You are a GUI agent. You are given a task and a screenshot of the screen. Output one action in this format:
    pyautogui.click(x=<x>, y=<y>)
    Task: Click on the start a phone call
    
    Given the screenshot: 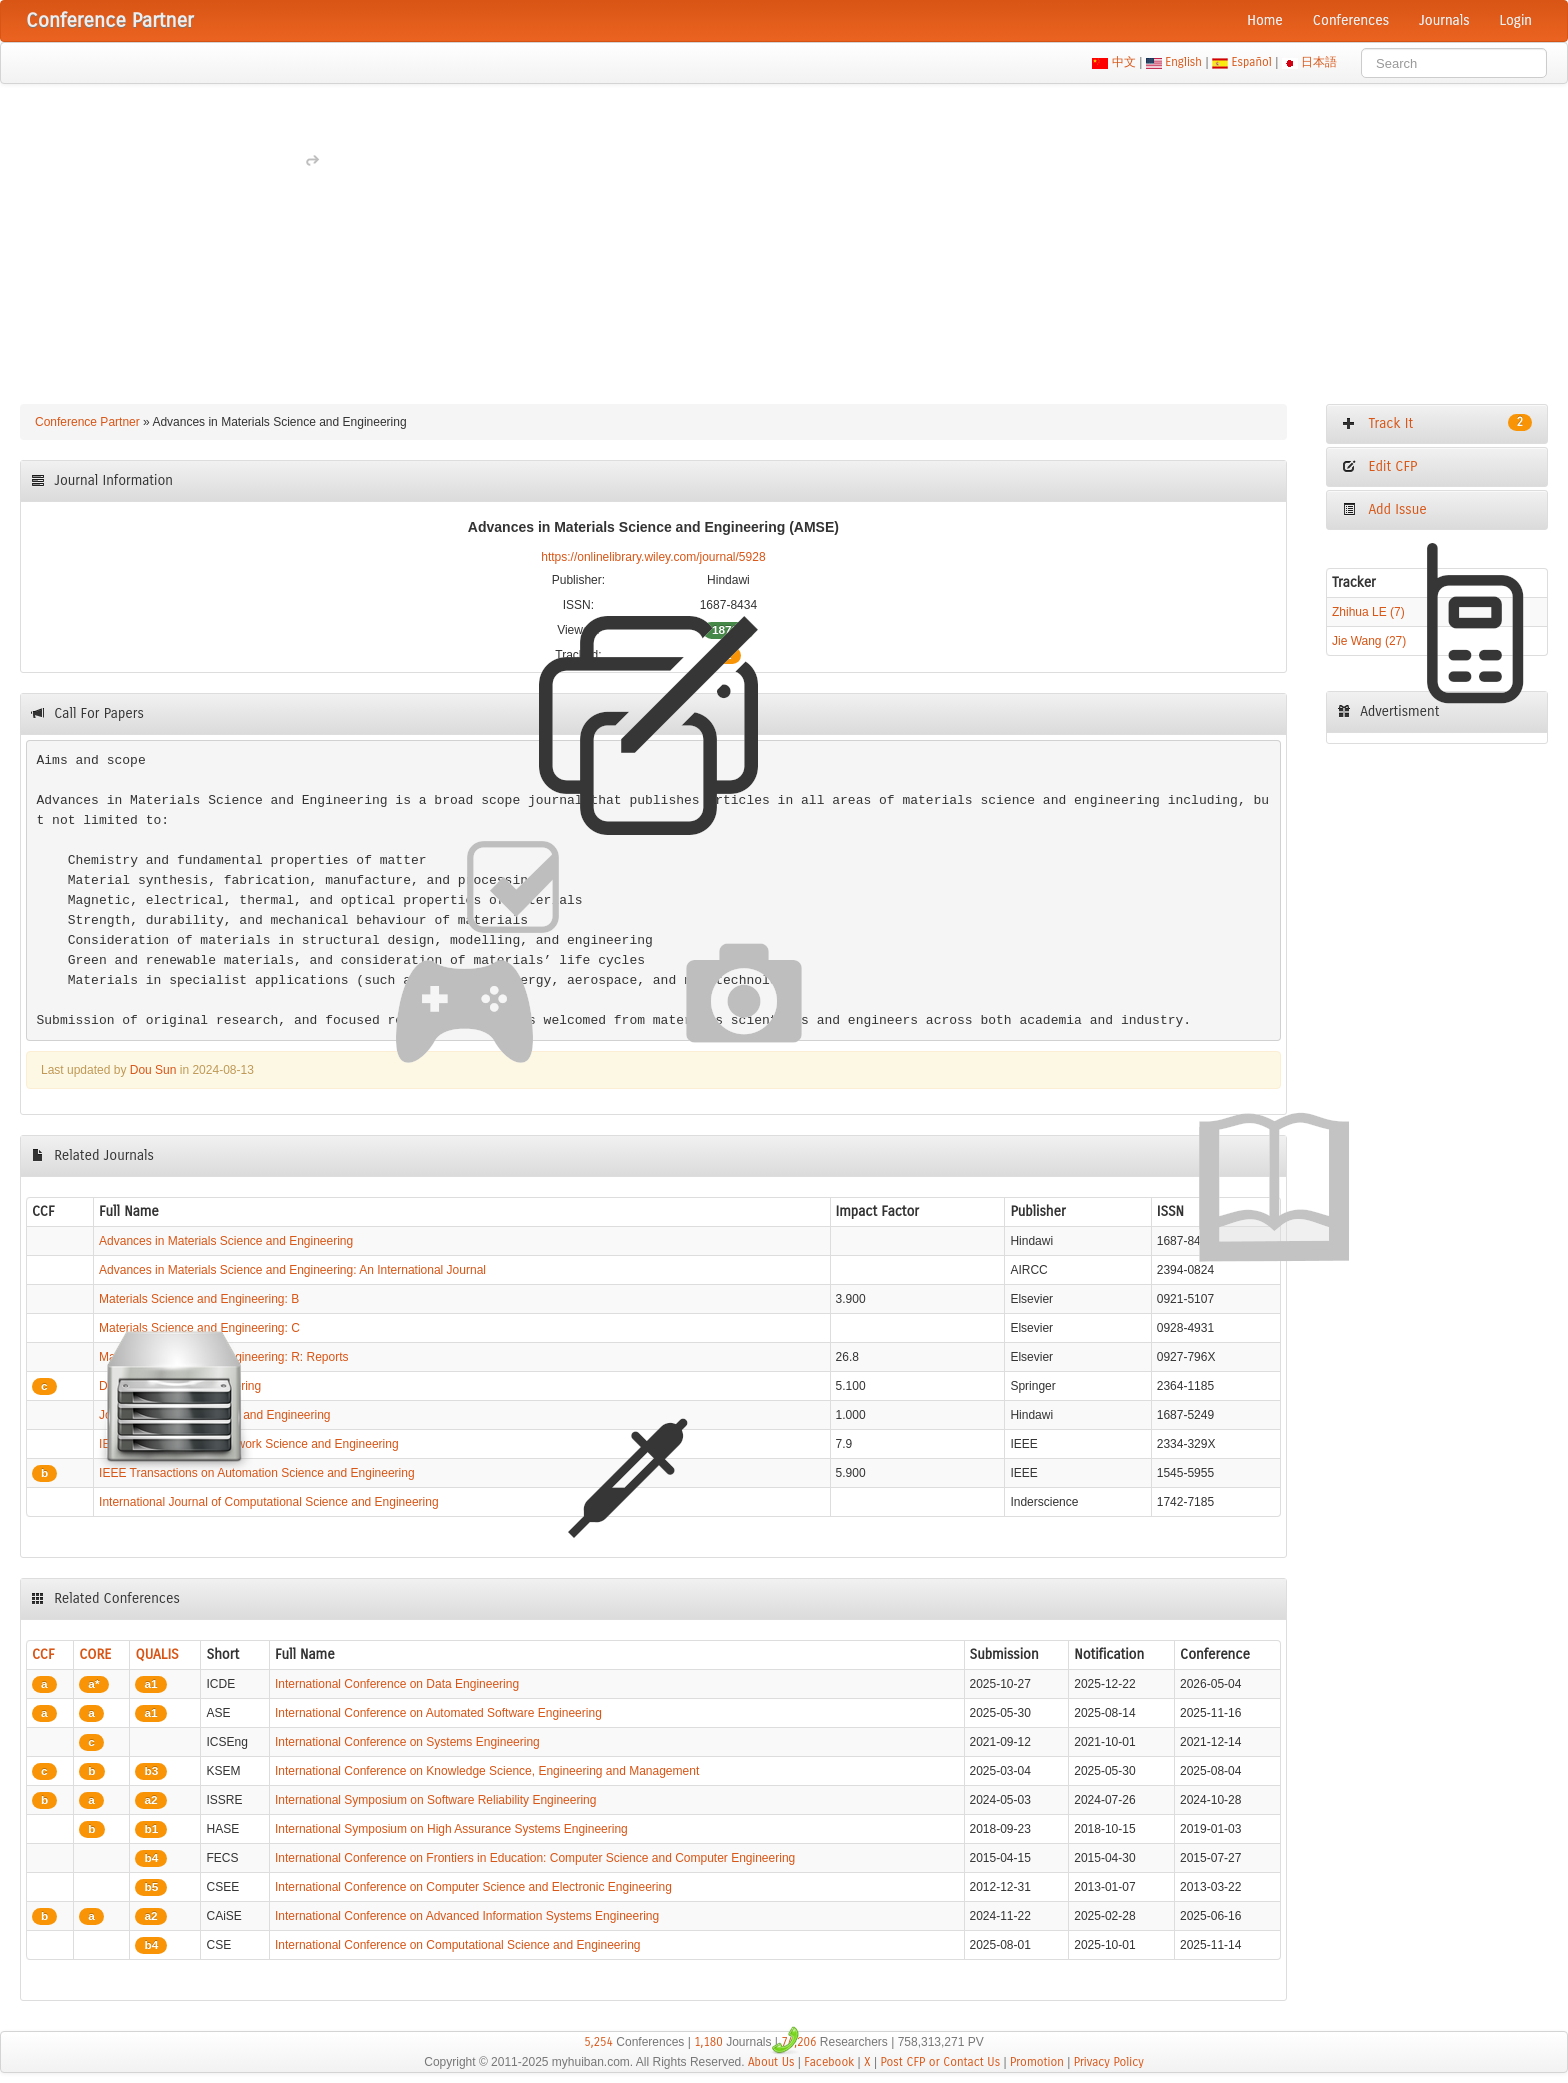 What is the action you would take?
    pyautogui.click(x=785, y=2041)
    